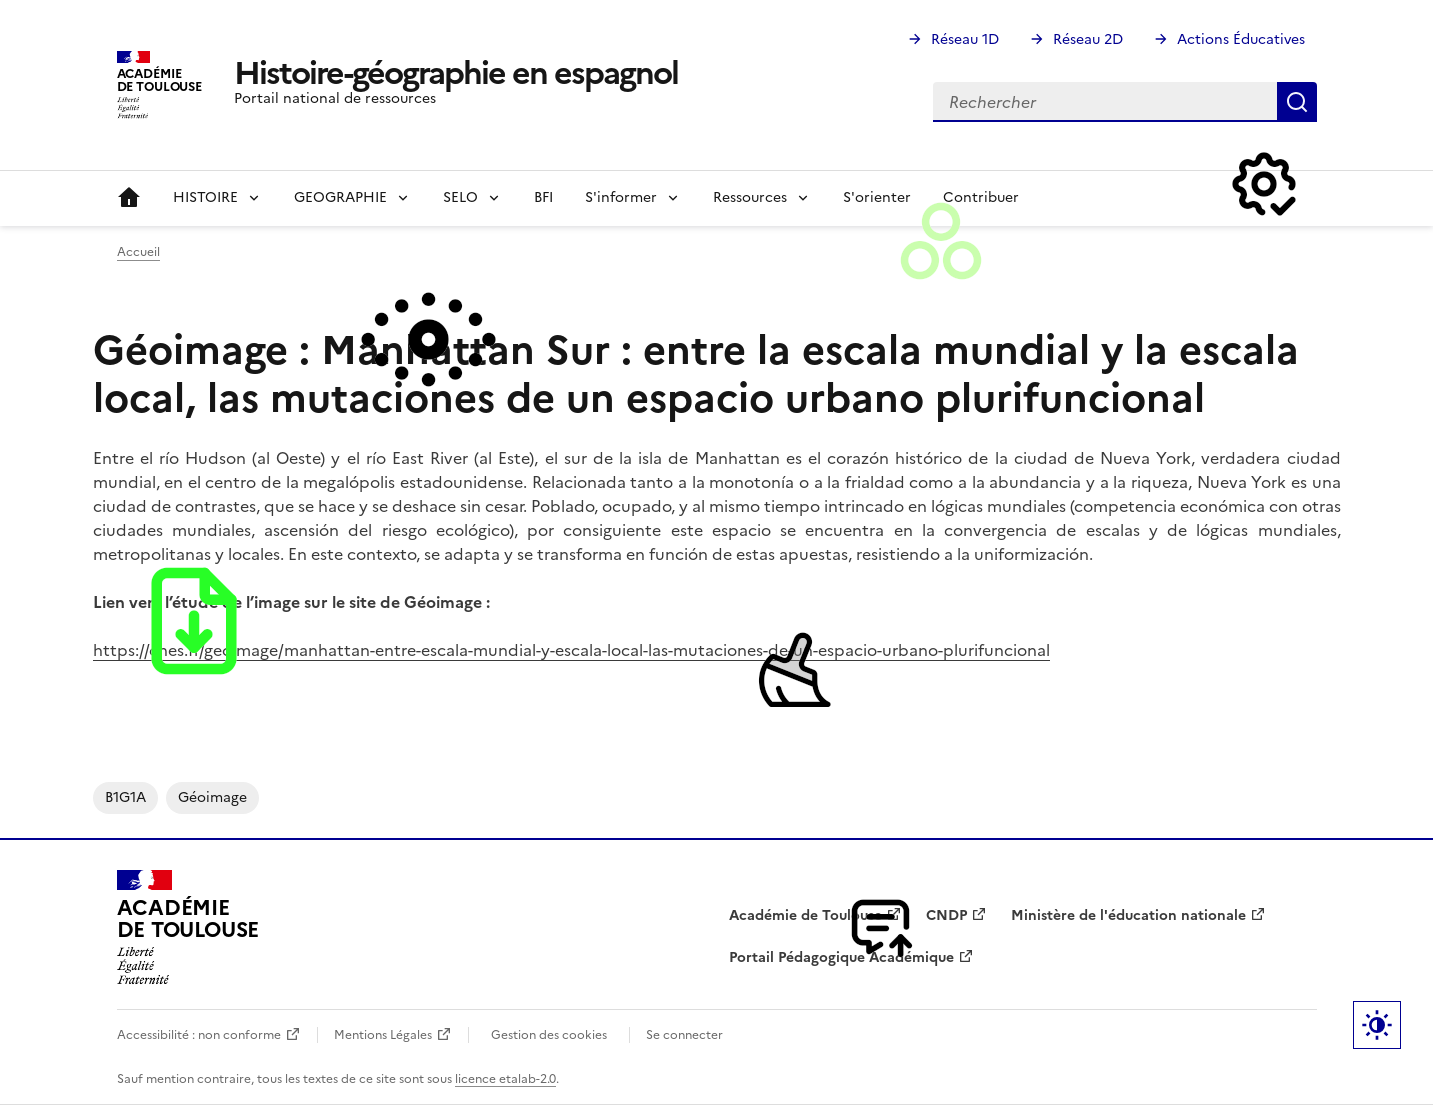  I want to click on preview mode with limited visibility, so click(428, 339).